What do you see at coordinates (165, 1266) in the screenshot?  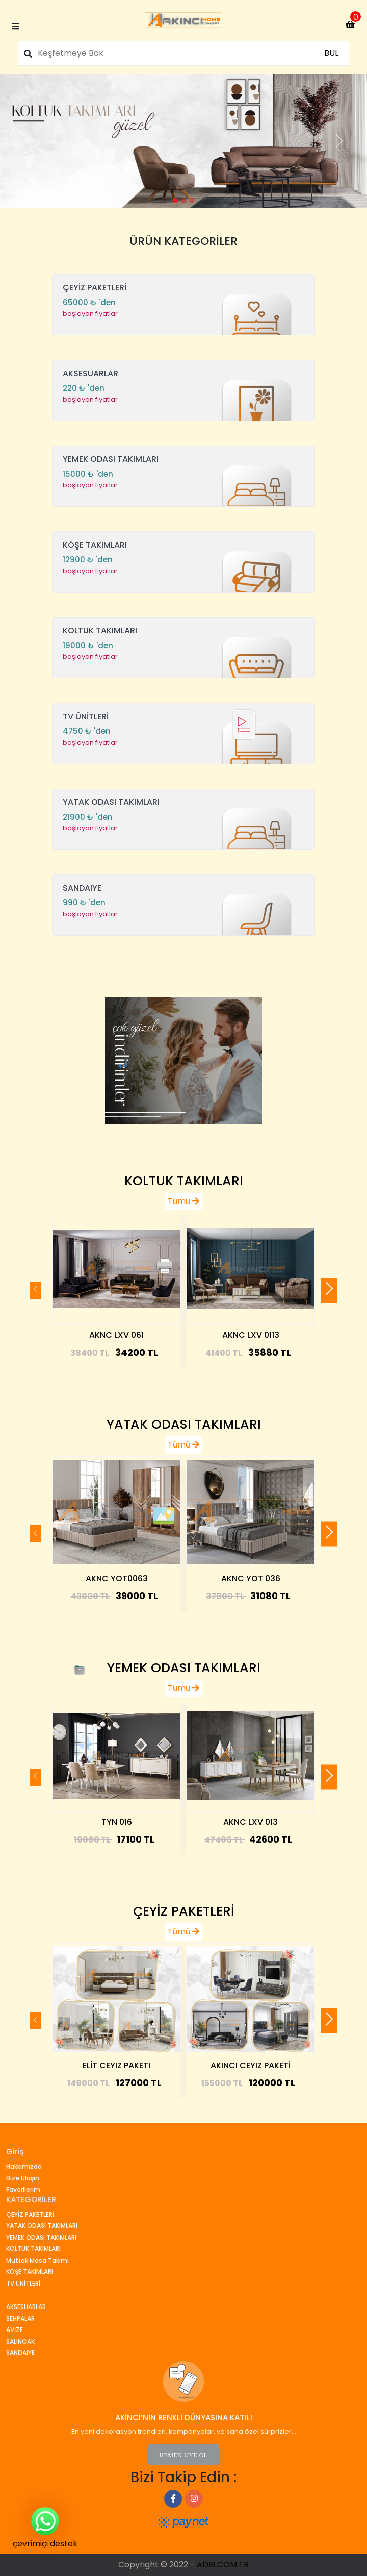 I see `print the current file or document` at bounding box center [165, 1266].